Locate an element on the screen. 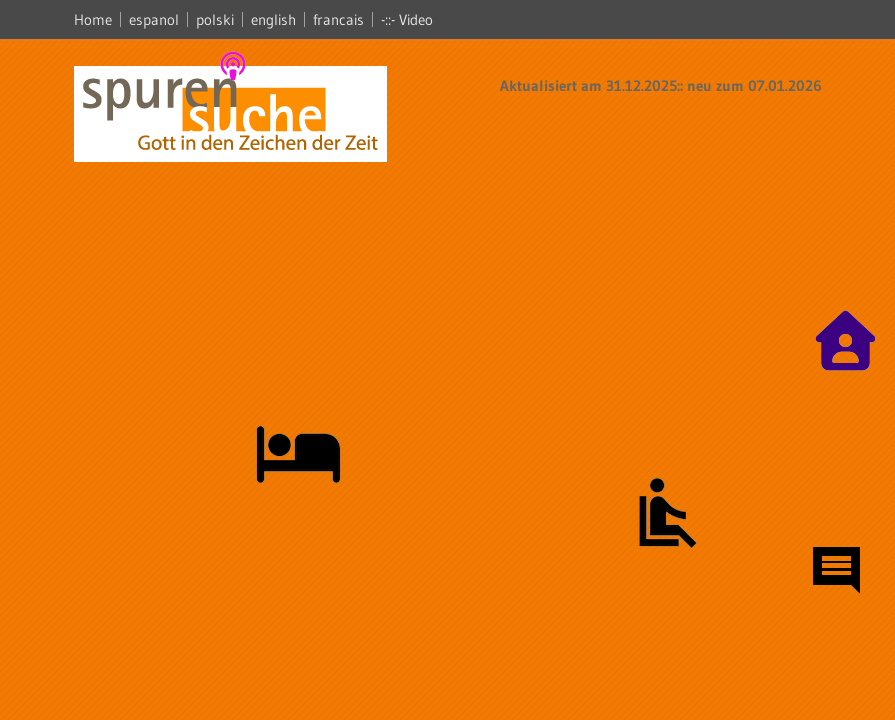 Image resolution: width=895 pixels, height=720 pixels. find nearby hotels or accommodations is located at coordinates (298, 452).